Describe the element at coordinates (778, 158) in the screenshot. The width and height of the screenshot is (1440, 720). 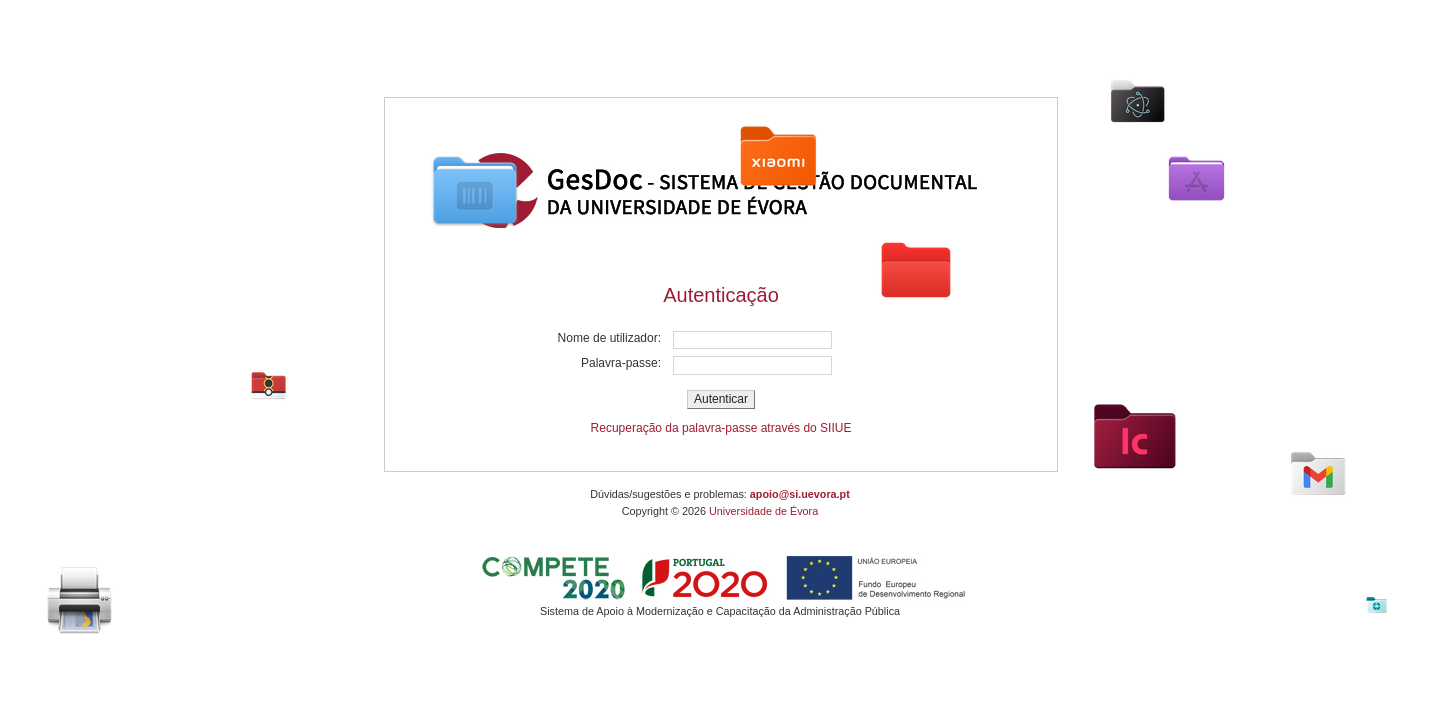
I see `open xiaomi files folder` at that location.